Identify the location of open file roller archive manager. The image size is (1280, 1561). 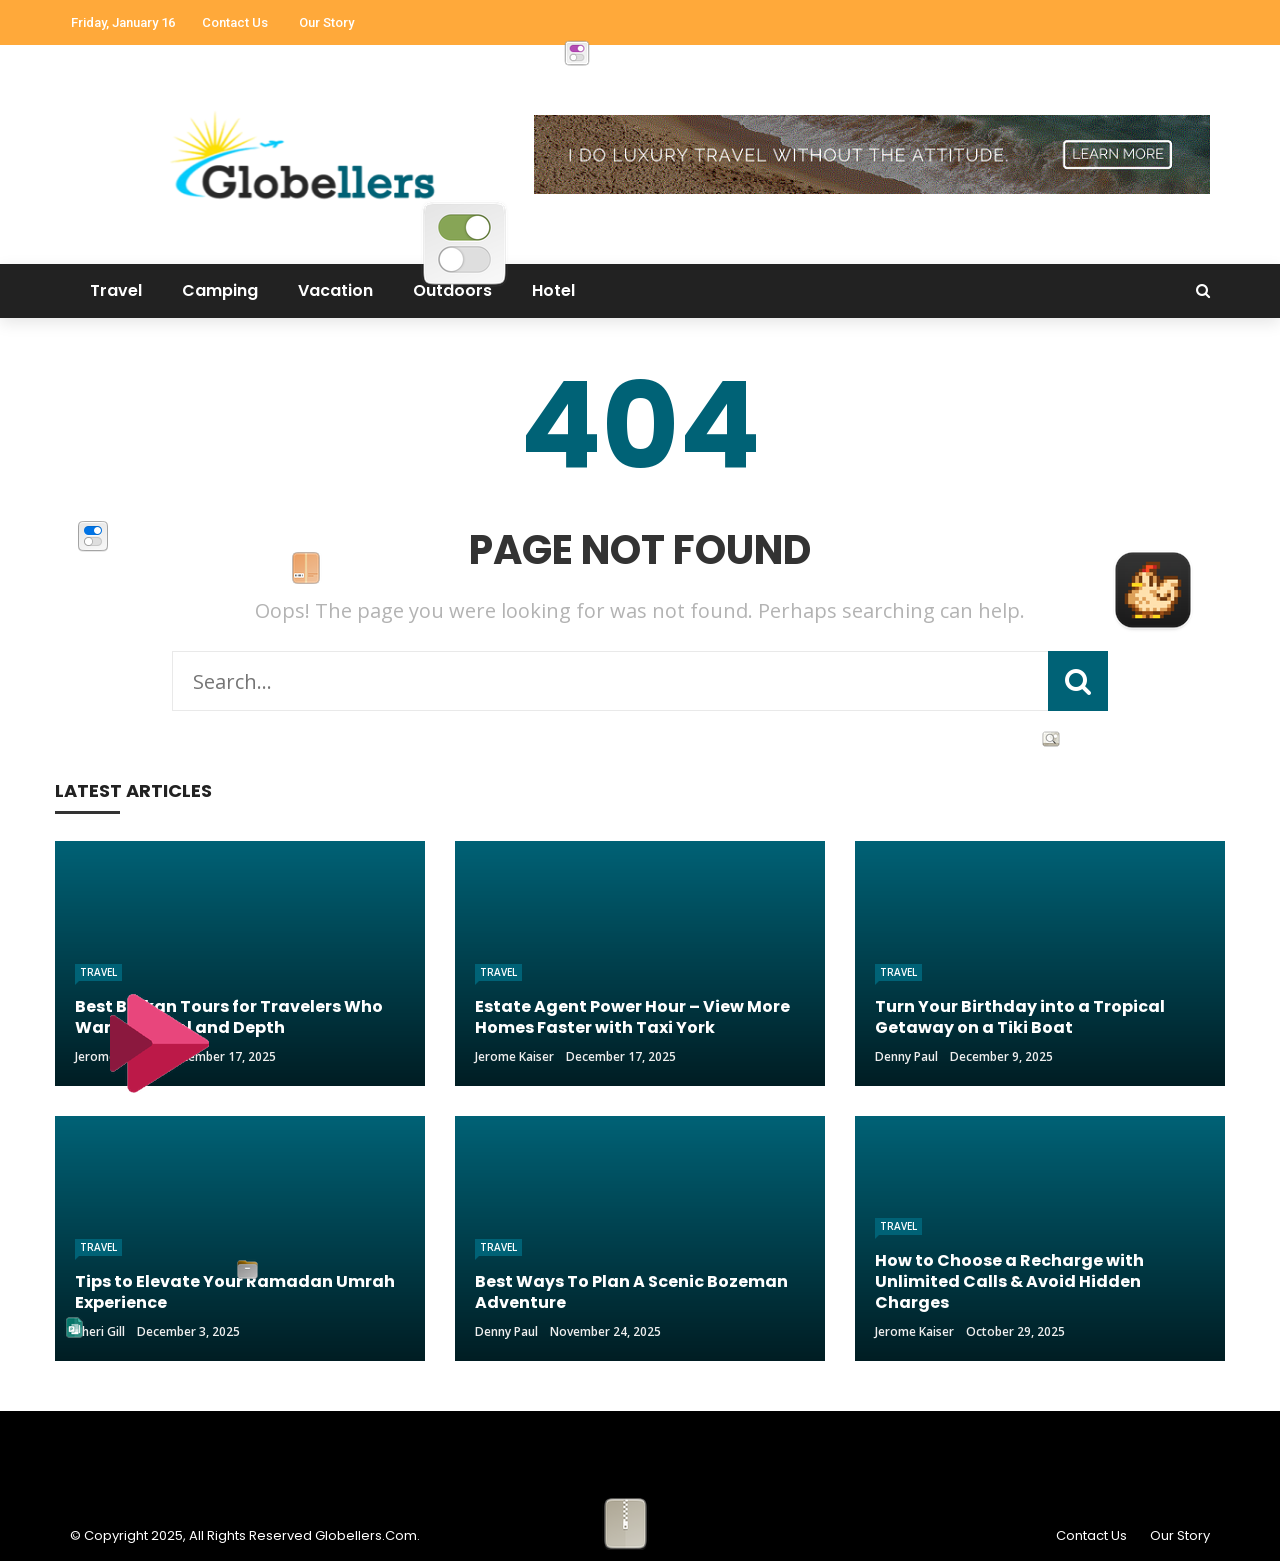
(625, 1523).